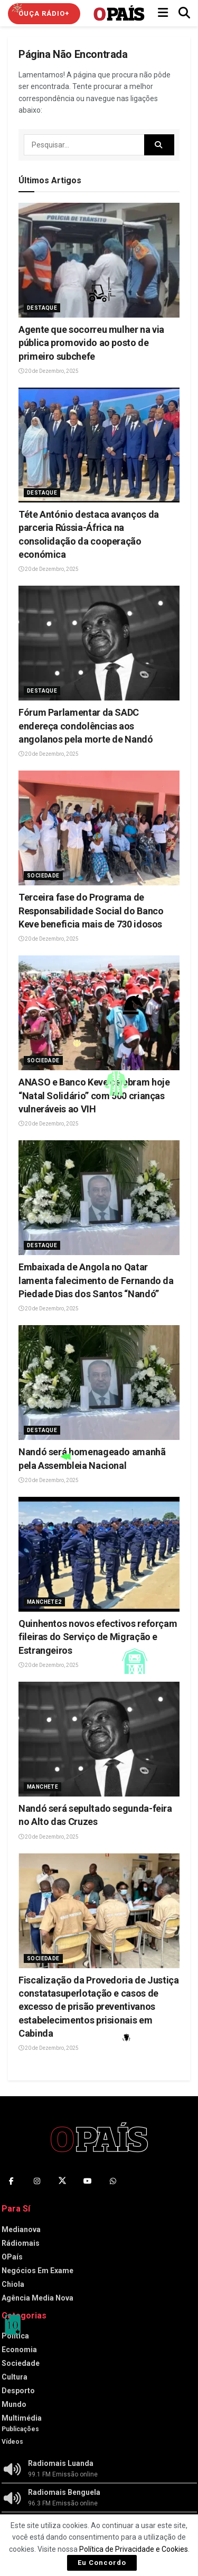 This screenshot has width=198, height=2576. I want to click on select pirate costume or outfit, so click(116, 1083).